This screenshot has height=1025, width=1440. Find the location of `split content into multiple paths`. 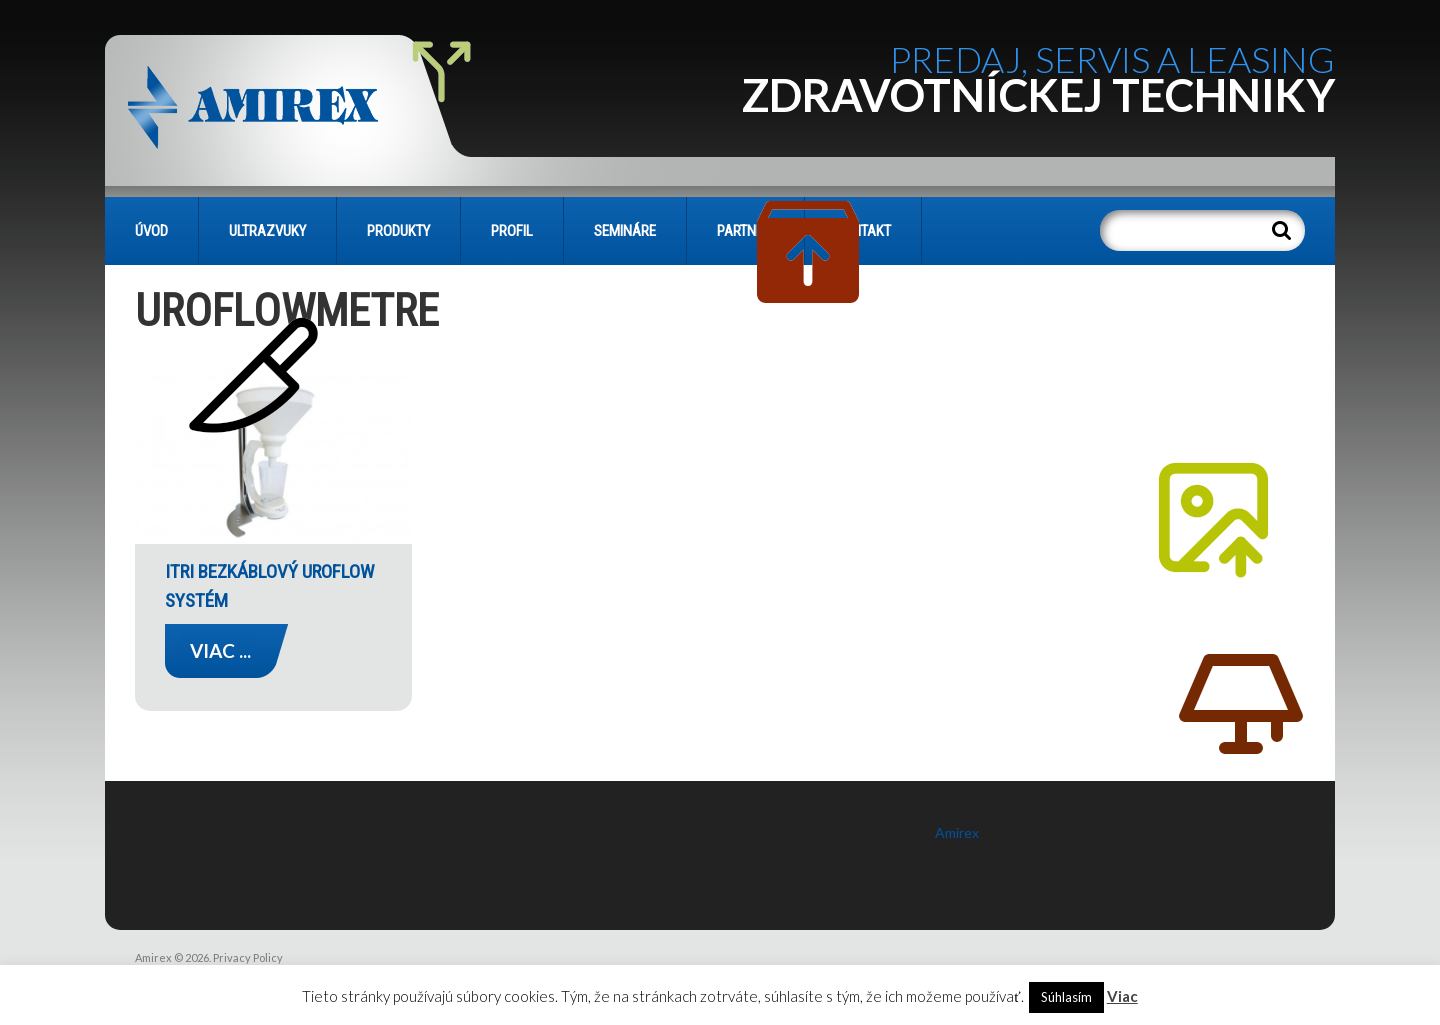

split content into multiple paths is located at coordinates (441, 70).